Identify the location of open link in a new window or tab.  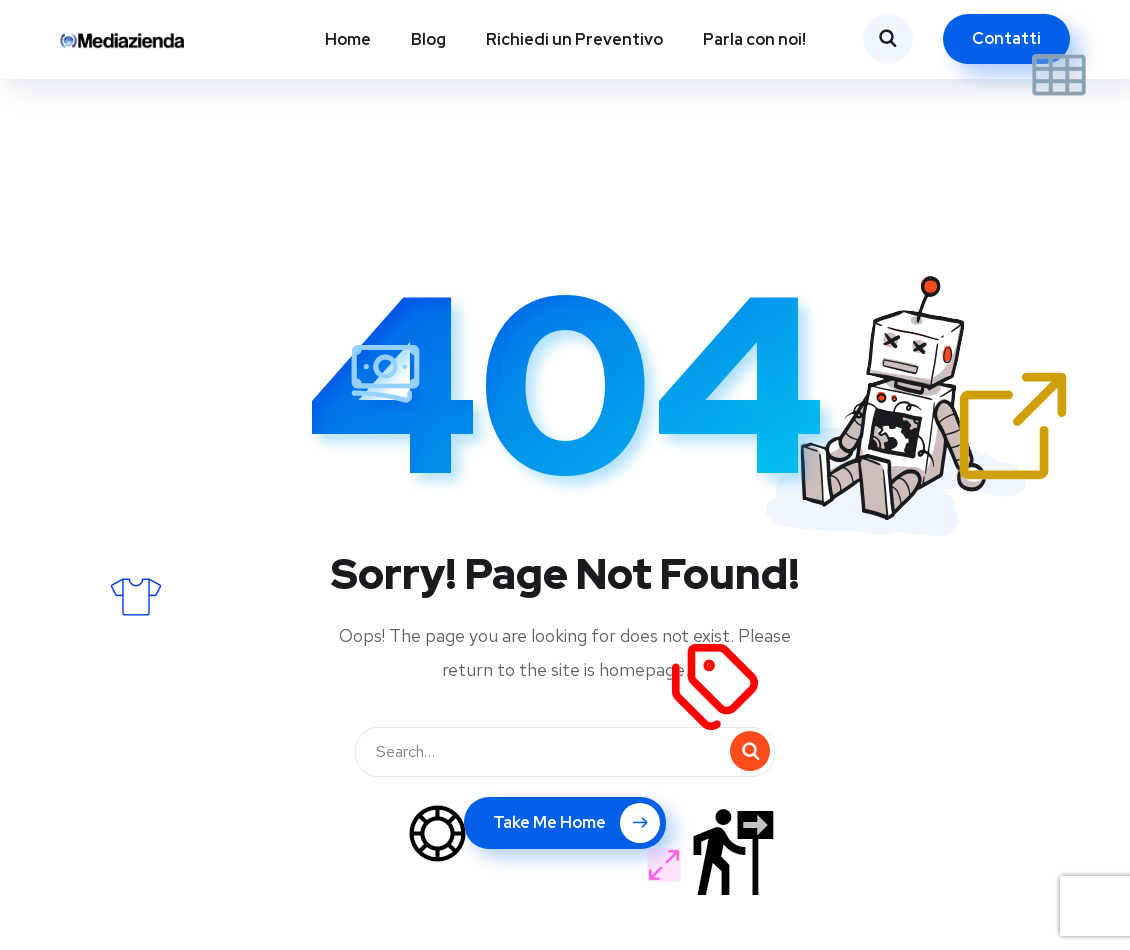
(1013, 426).